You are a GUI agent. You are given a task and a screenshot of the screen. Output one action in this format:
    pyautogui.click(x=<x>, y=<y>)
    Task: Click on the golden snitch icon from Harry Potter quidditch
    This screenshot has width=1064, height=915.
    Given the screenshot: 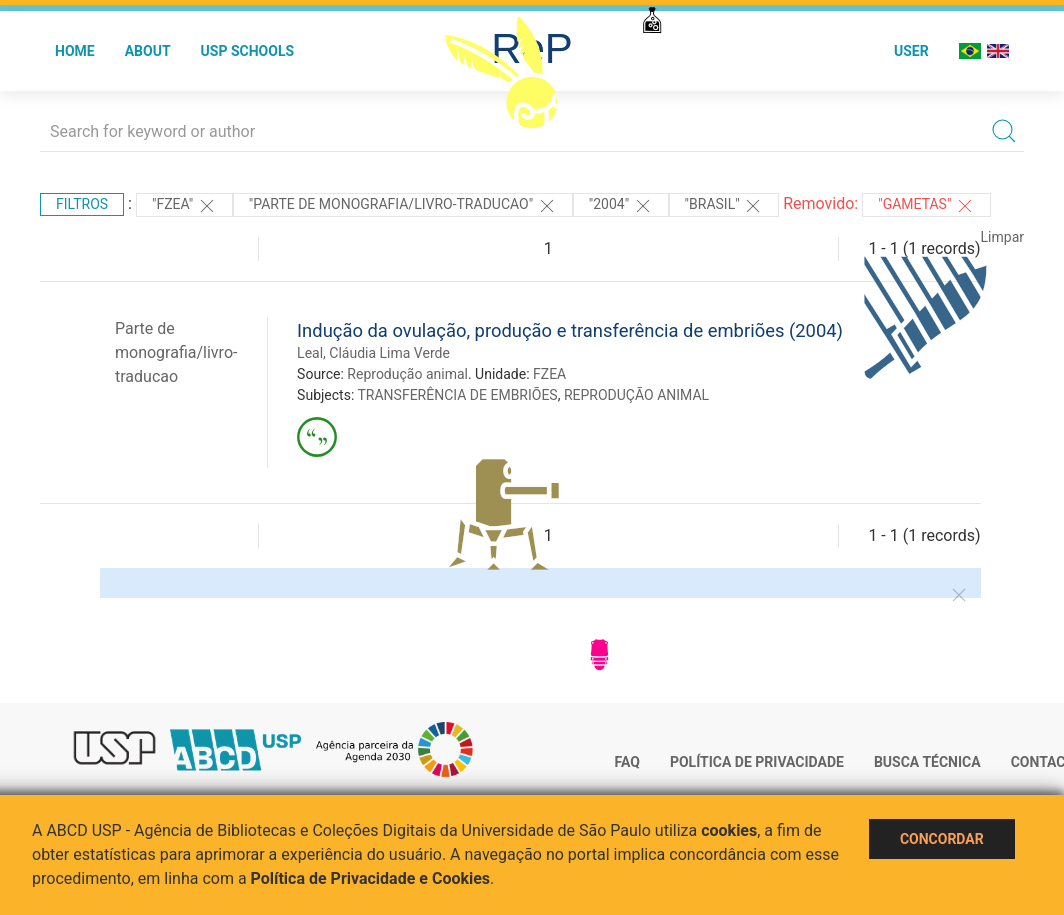 What is the action you would take?
    pyautogui.click(x=501, y=72)
    